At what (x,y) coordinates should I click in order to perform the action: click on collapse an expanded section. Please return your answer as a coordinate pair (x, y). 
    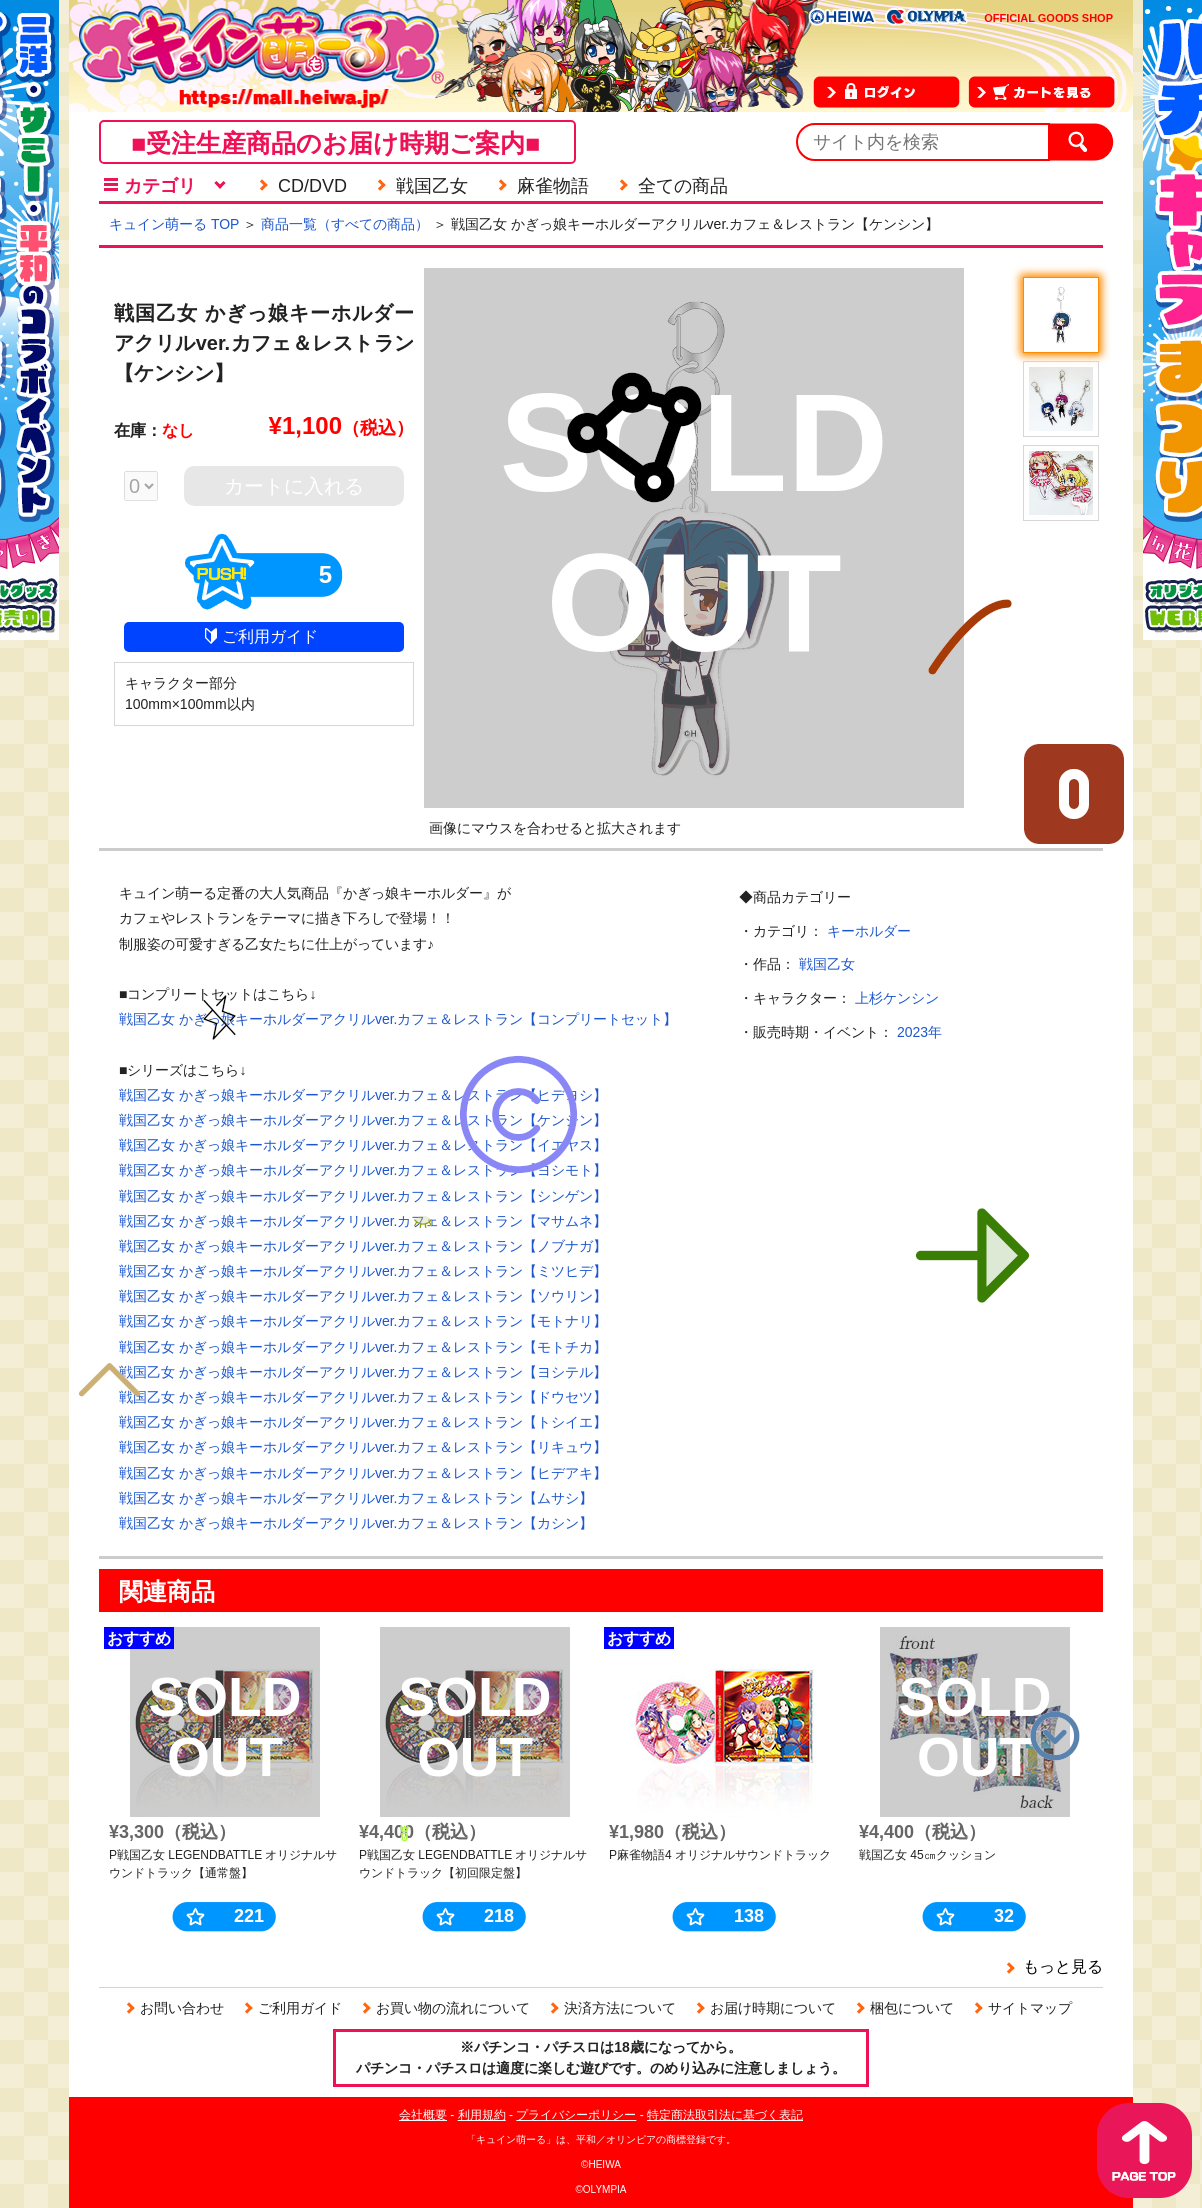
    Looking at the image, I should click on (109, 1382).